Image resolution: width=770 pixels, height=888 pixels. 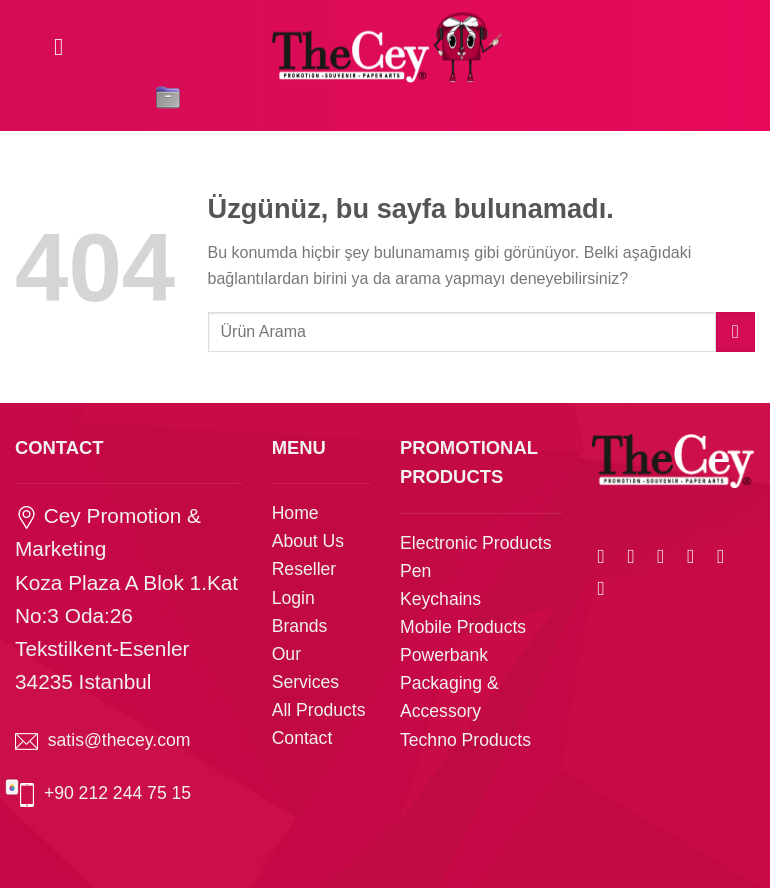 I want to click on open the file manager application, so click(x=168, y=97).